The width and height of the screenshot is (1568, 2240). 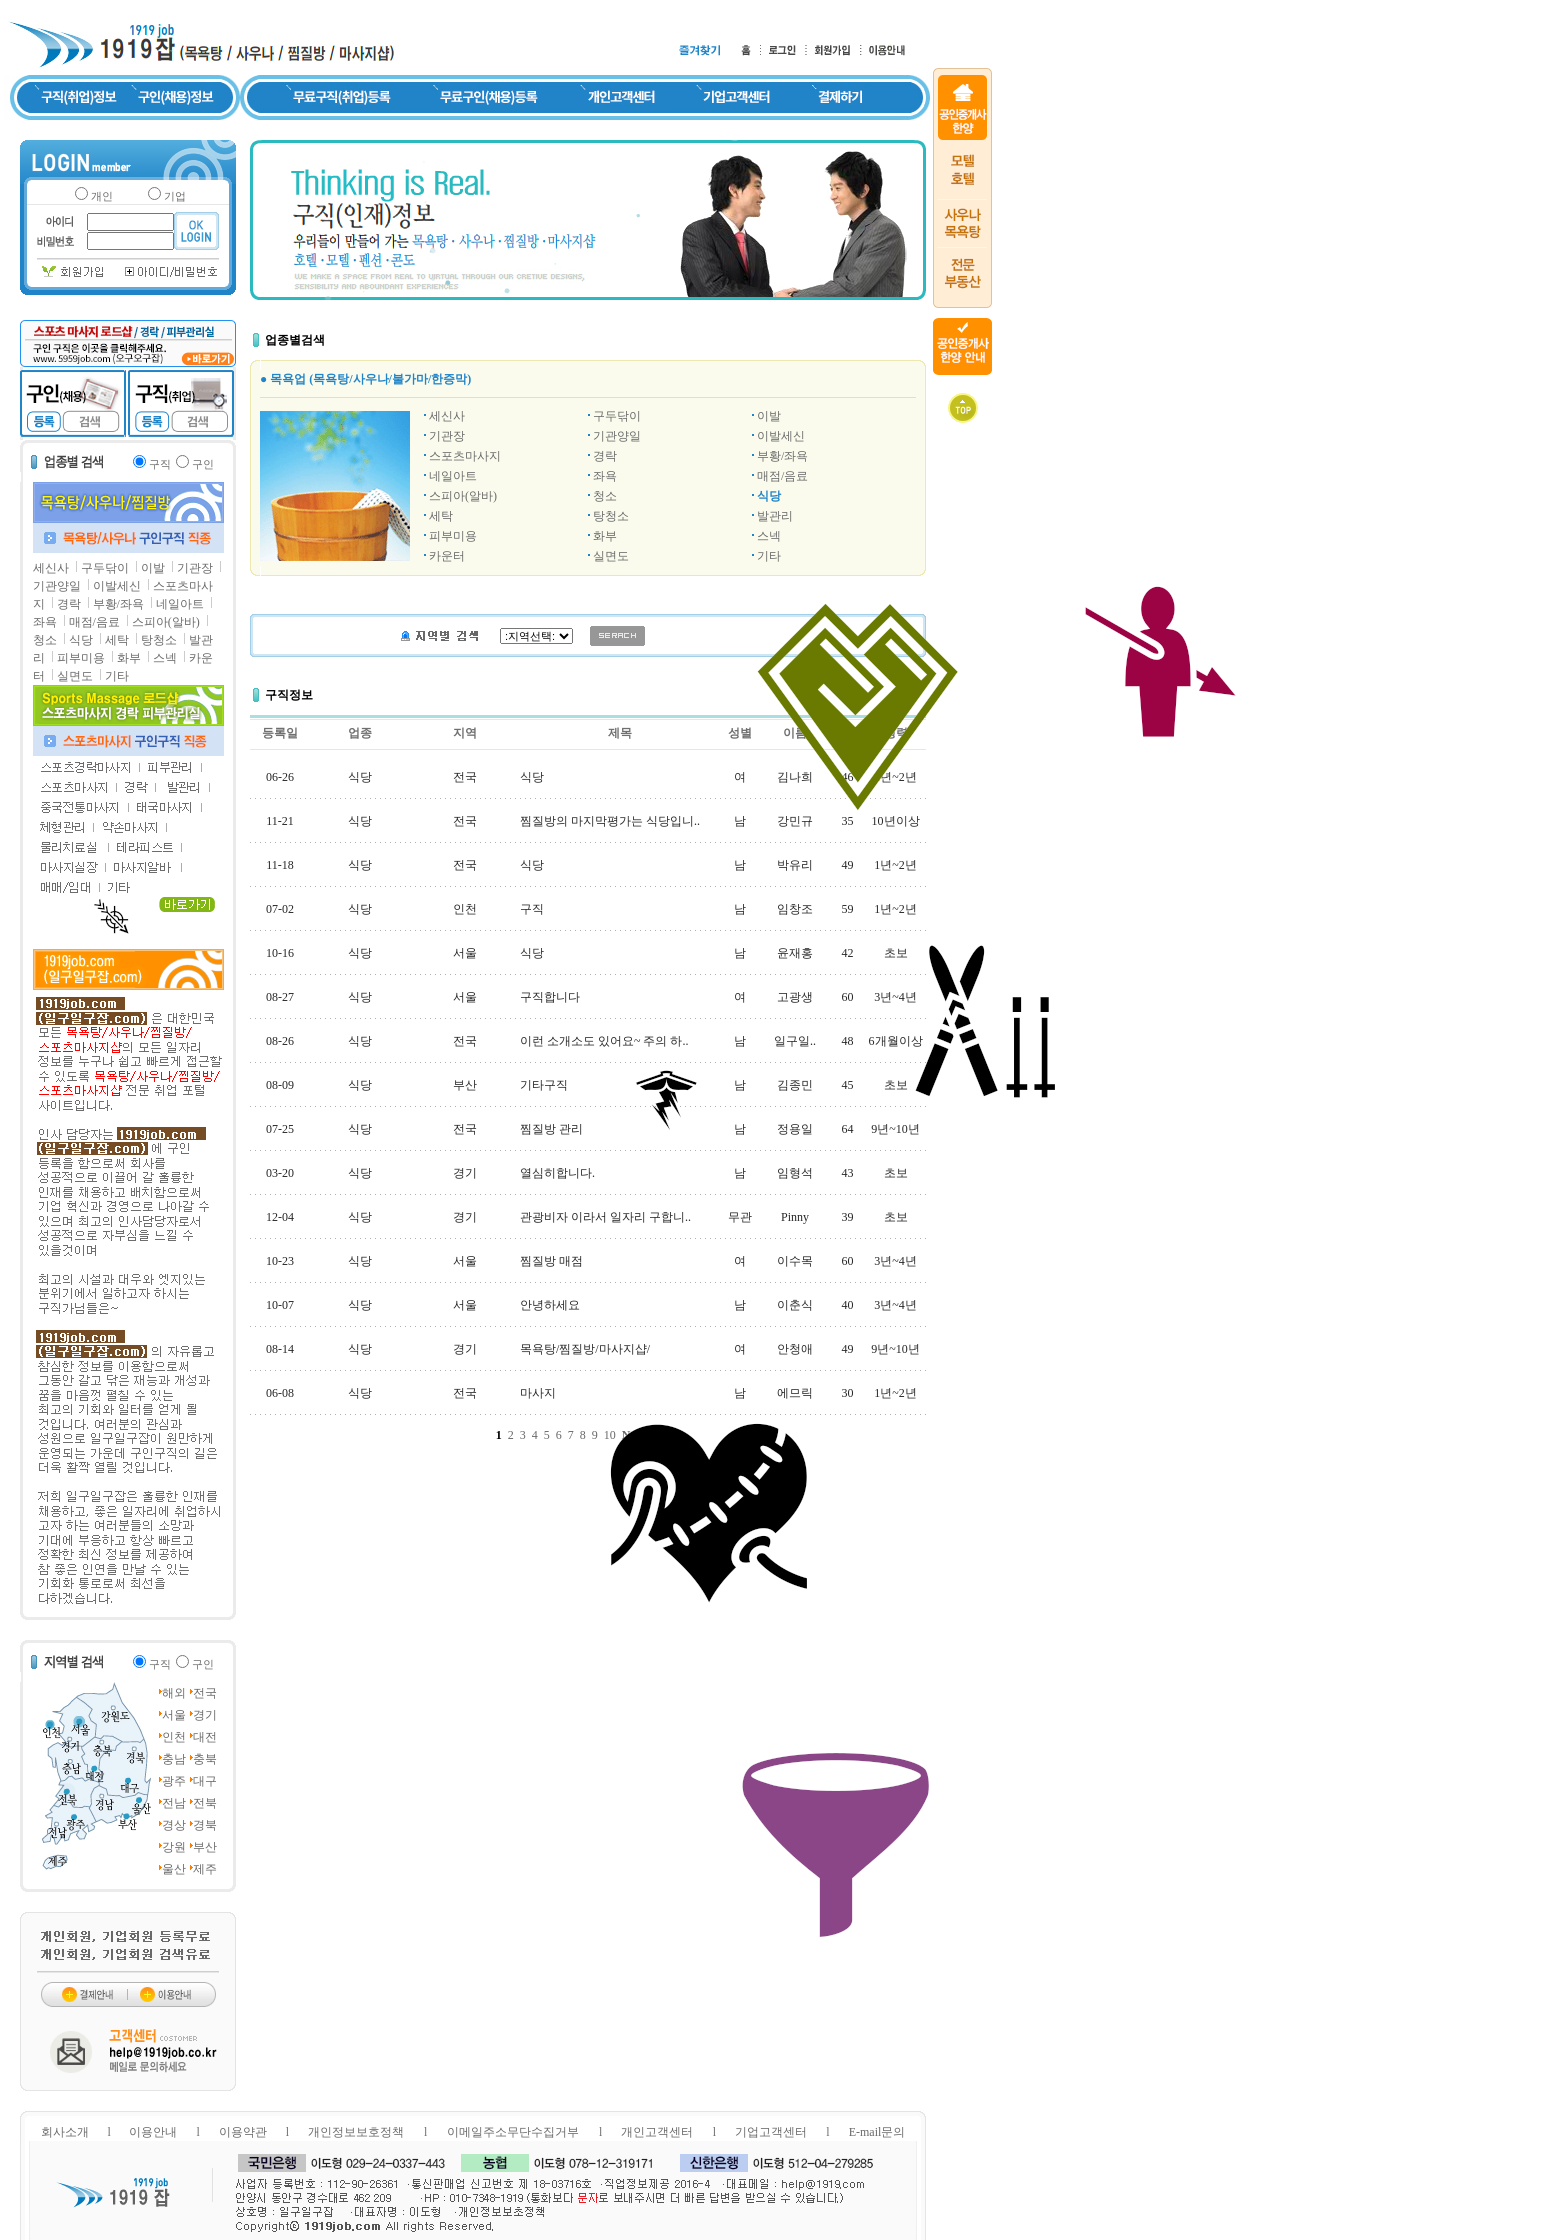 What do you see at coordinates (858, 708) in the screenshot?
I see `indicates a rare or valuable in-game resource` at bounding box center [858, 708].